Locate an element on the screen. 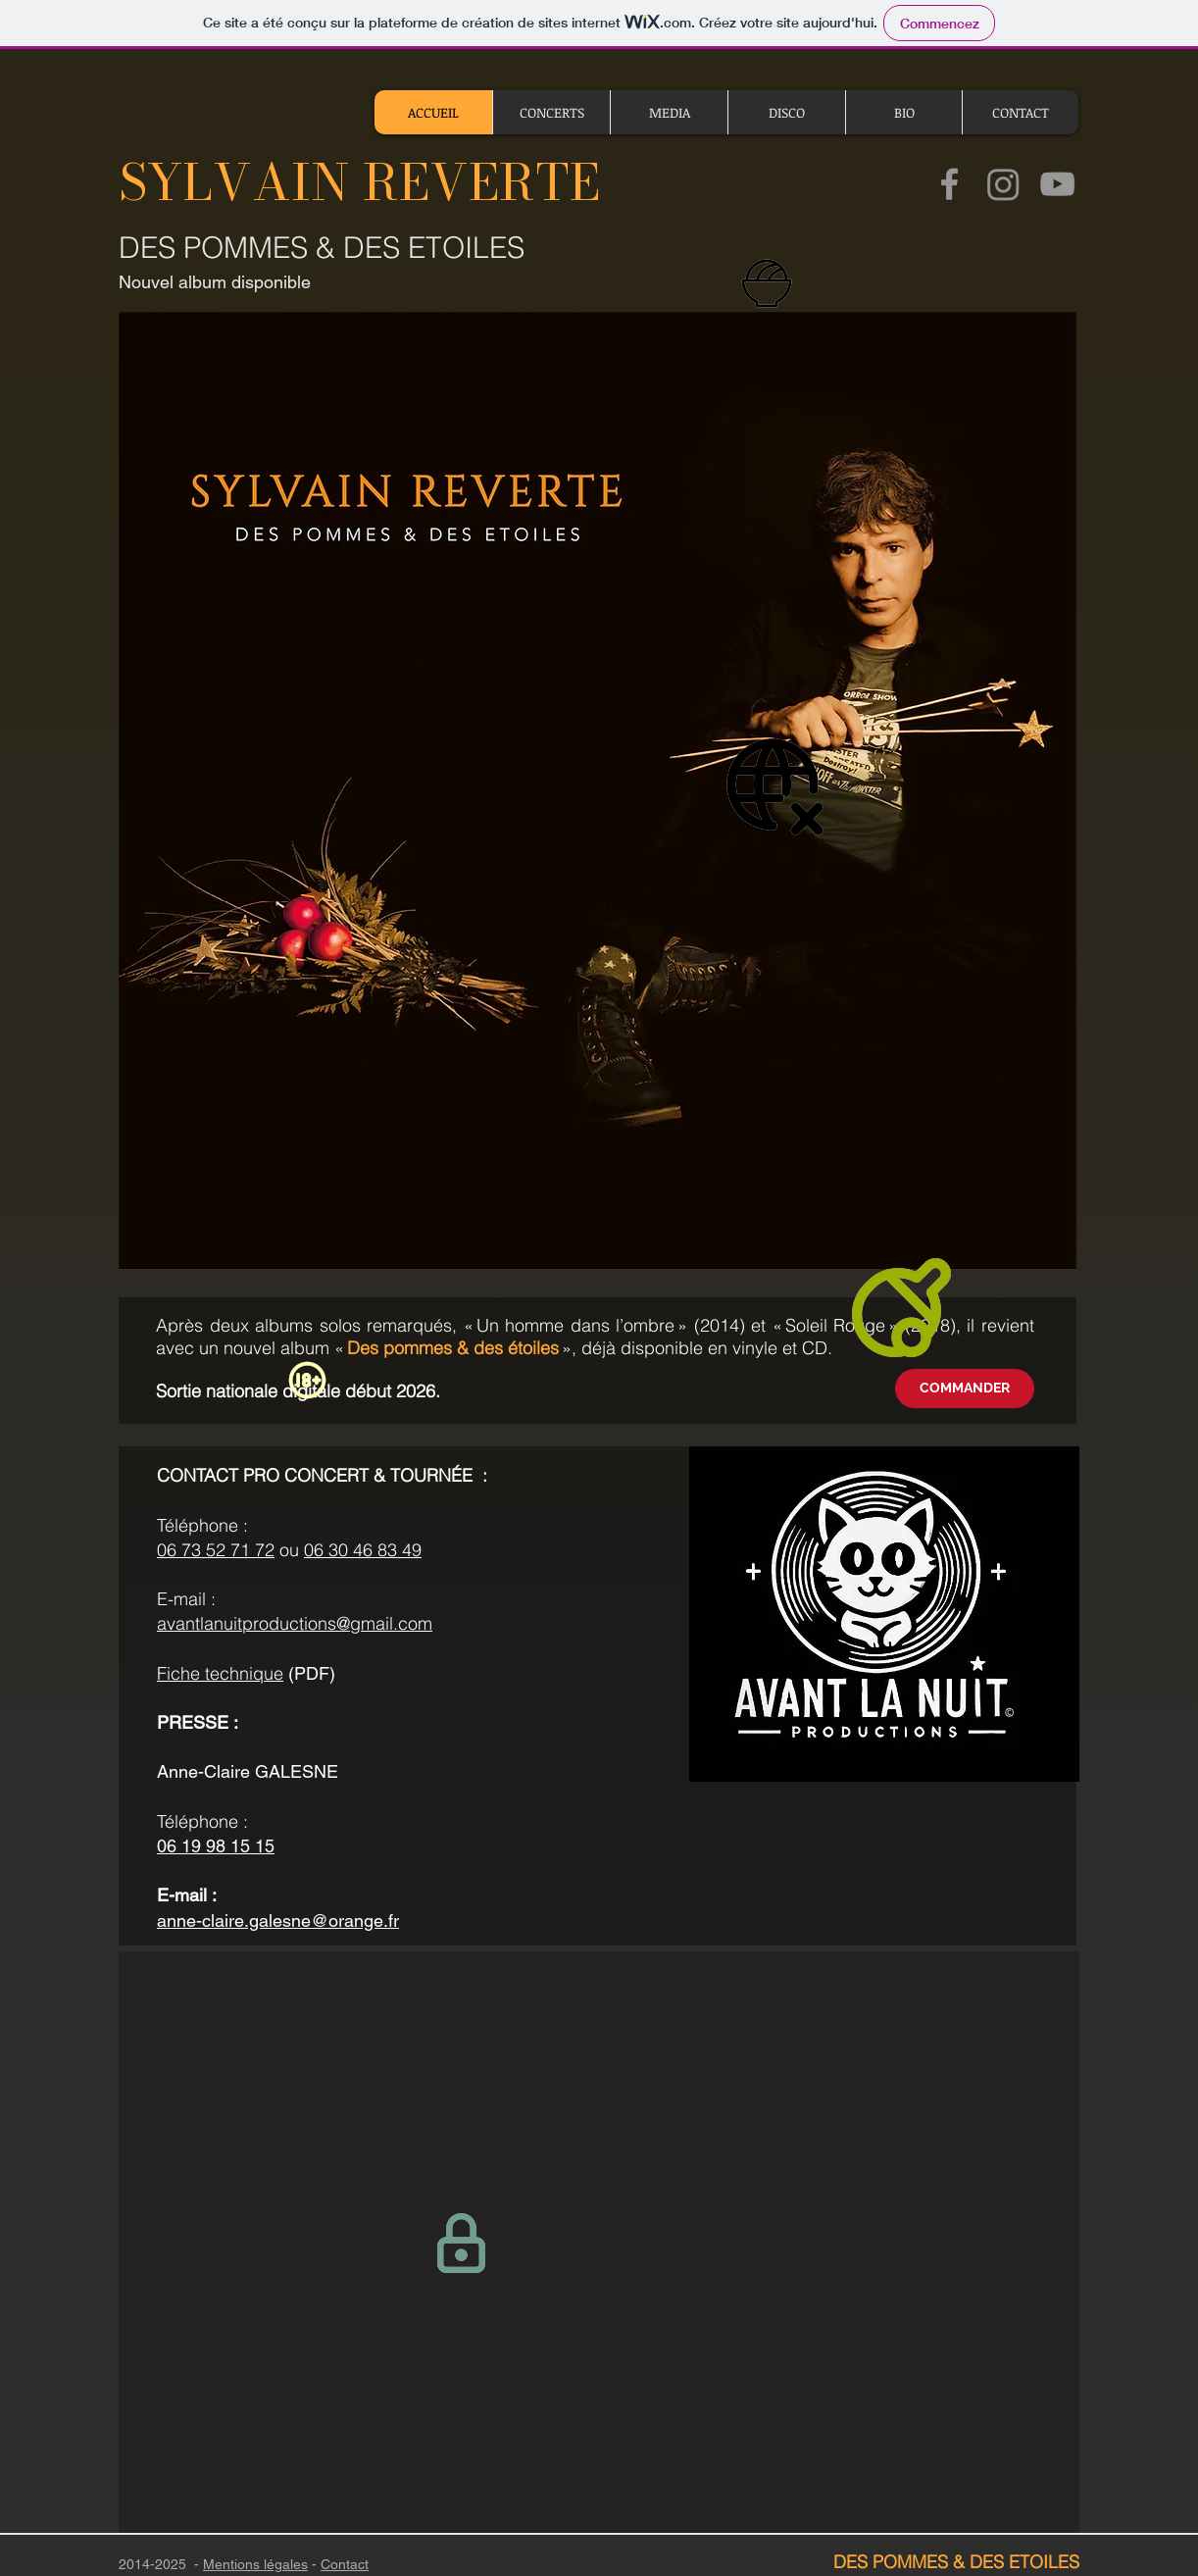 The image size is (1198, 2576). lock or secure this item is located at coordinates (461, 2243).